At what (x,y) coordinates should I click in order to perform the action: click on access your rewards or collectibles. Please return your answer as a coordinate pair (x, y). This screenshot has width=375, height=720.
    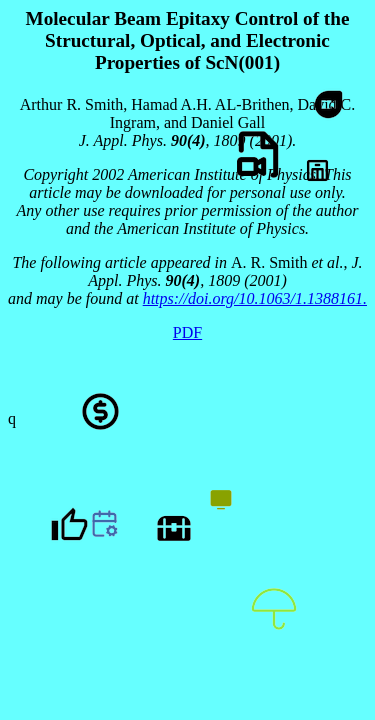
    Looking at the image, I should click on (174, 529).